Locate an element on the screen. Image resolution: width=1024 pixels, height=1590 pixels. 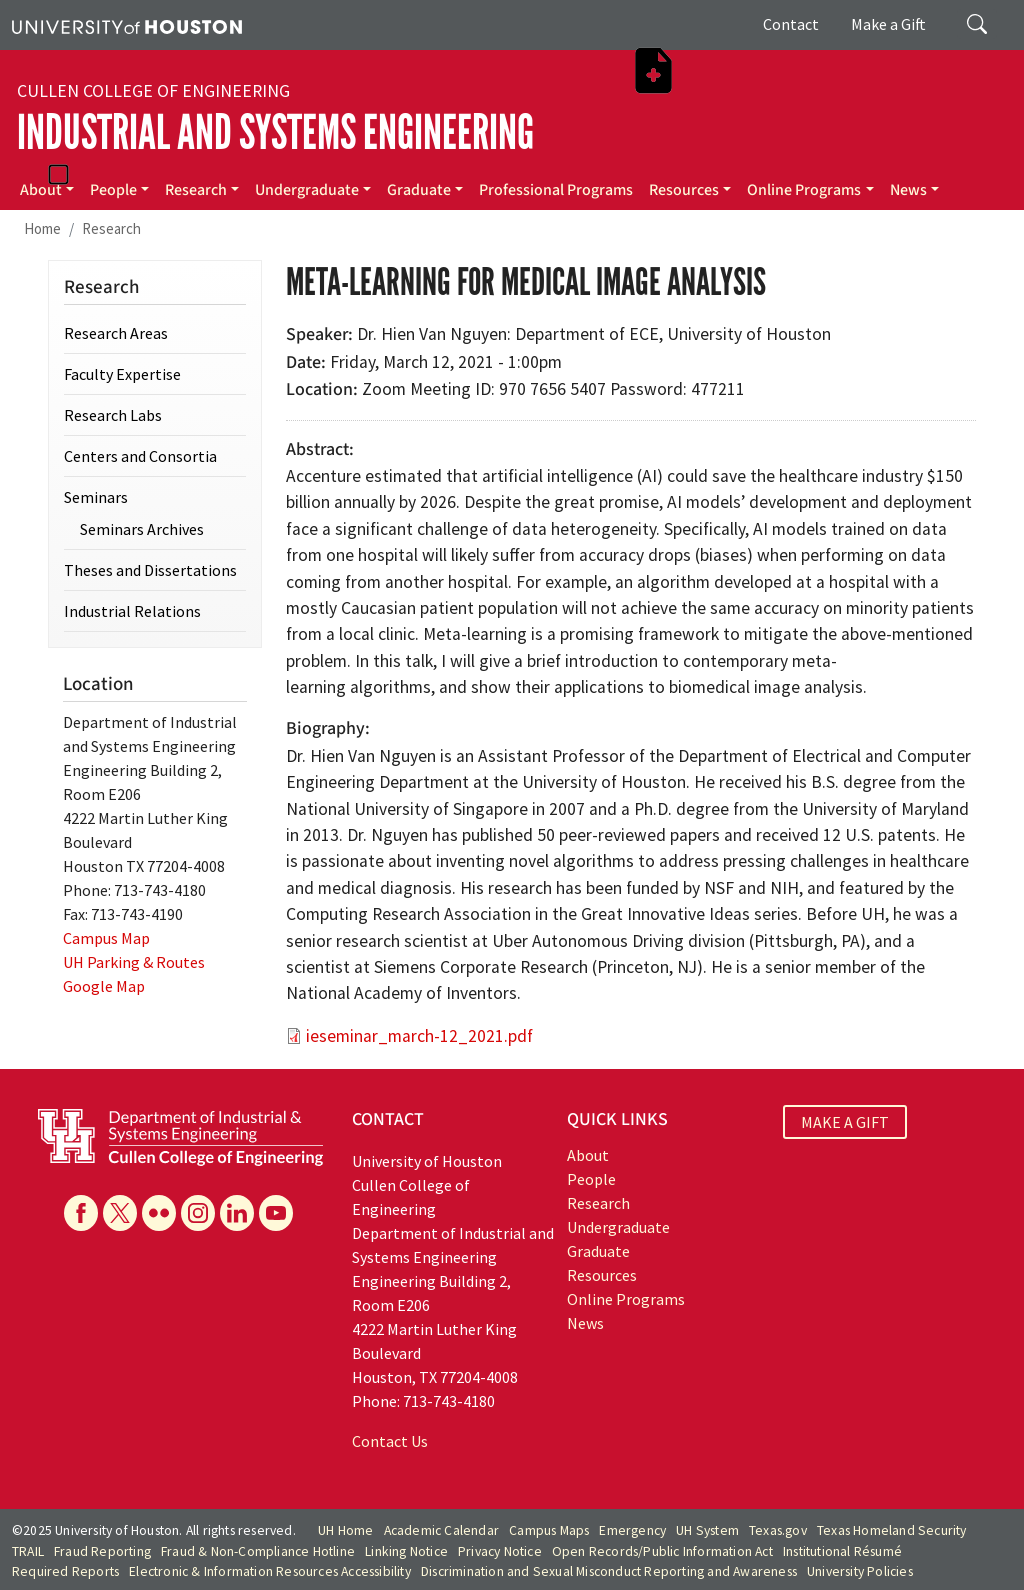
stop media playback is located at coordinates (58, 174).